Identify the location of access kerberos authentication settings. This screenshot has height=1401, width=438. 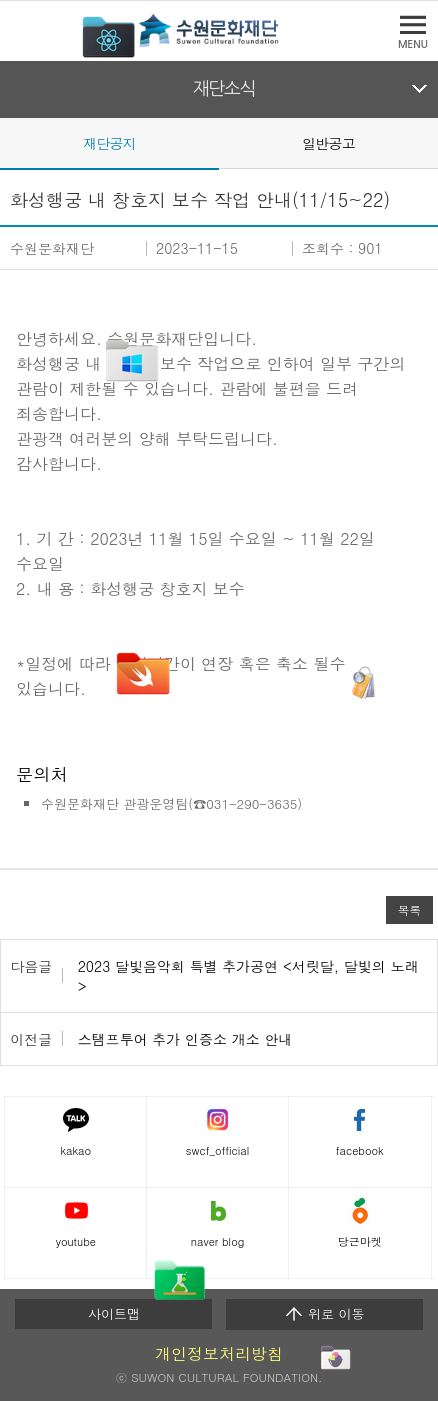
(363, 682).